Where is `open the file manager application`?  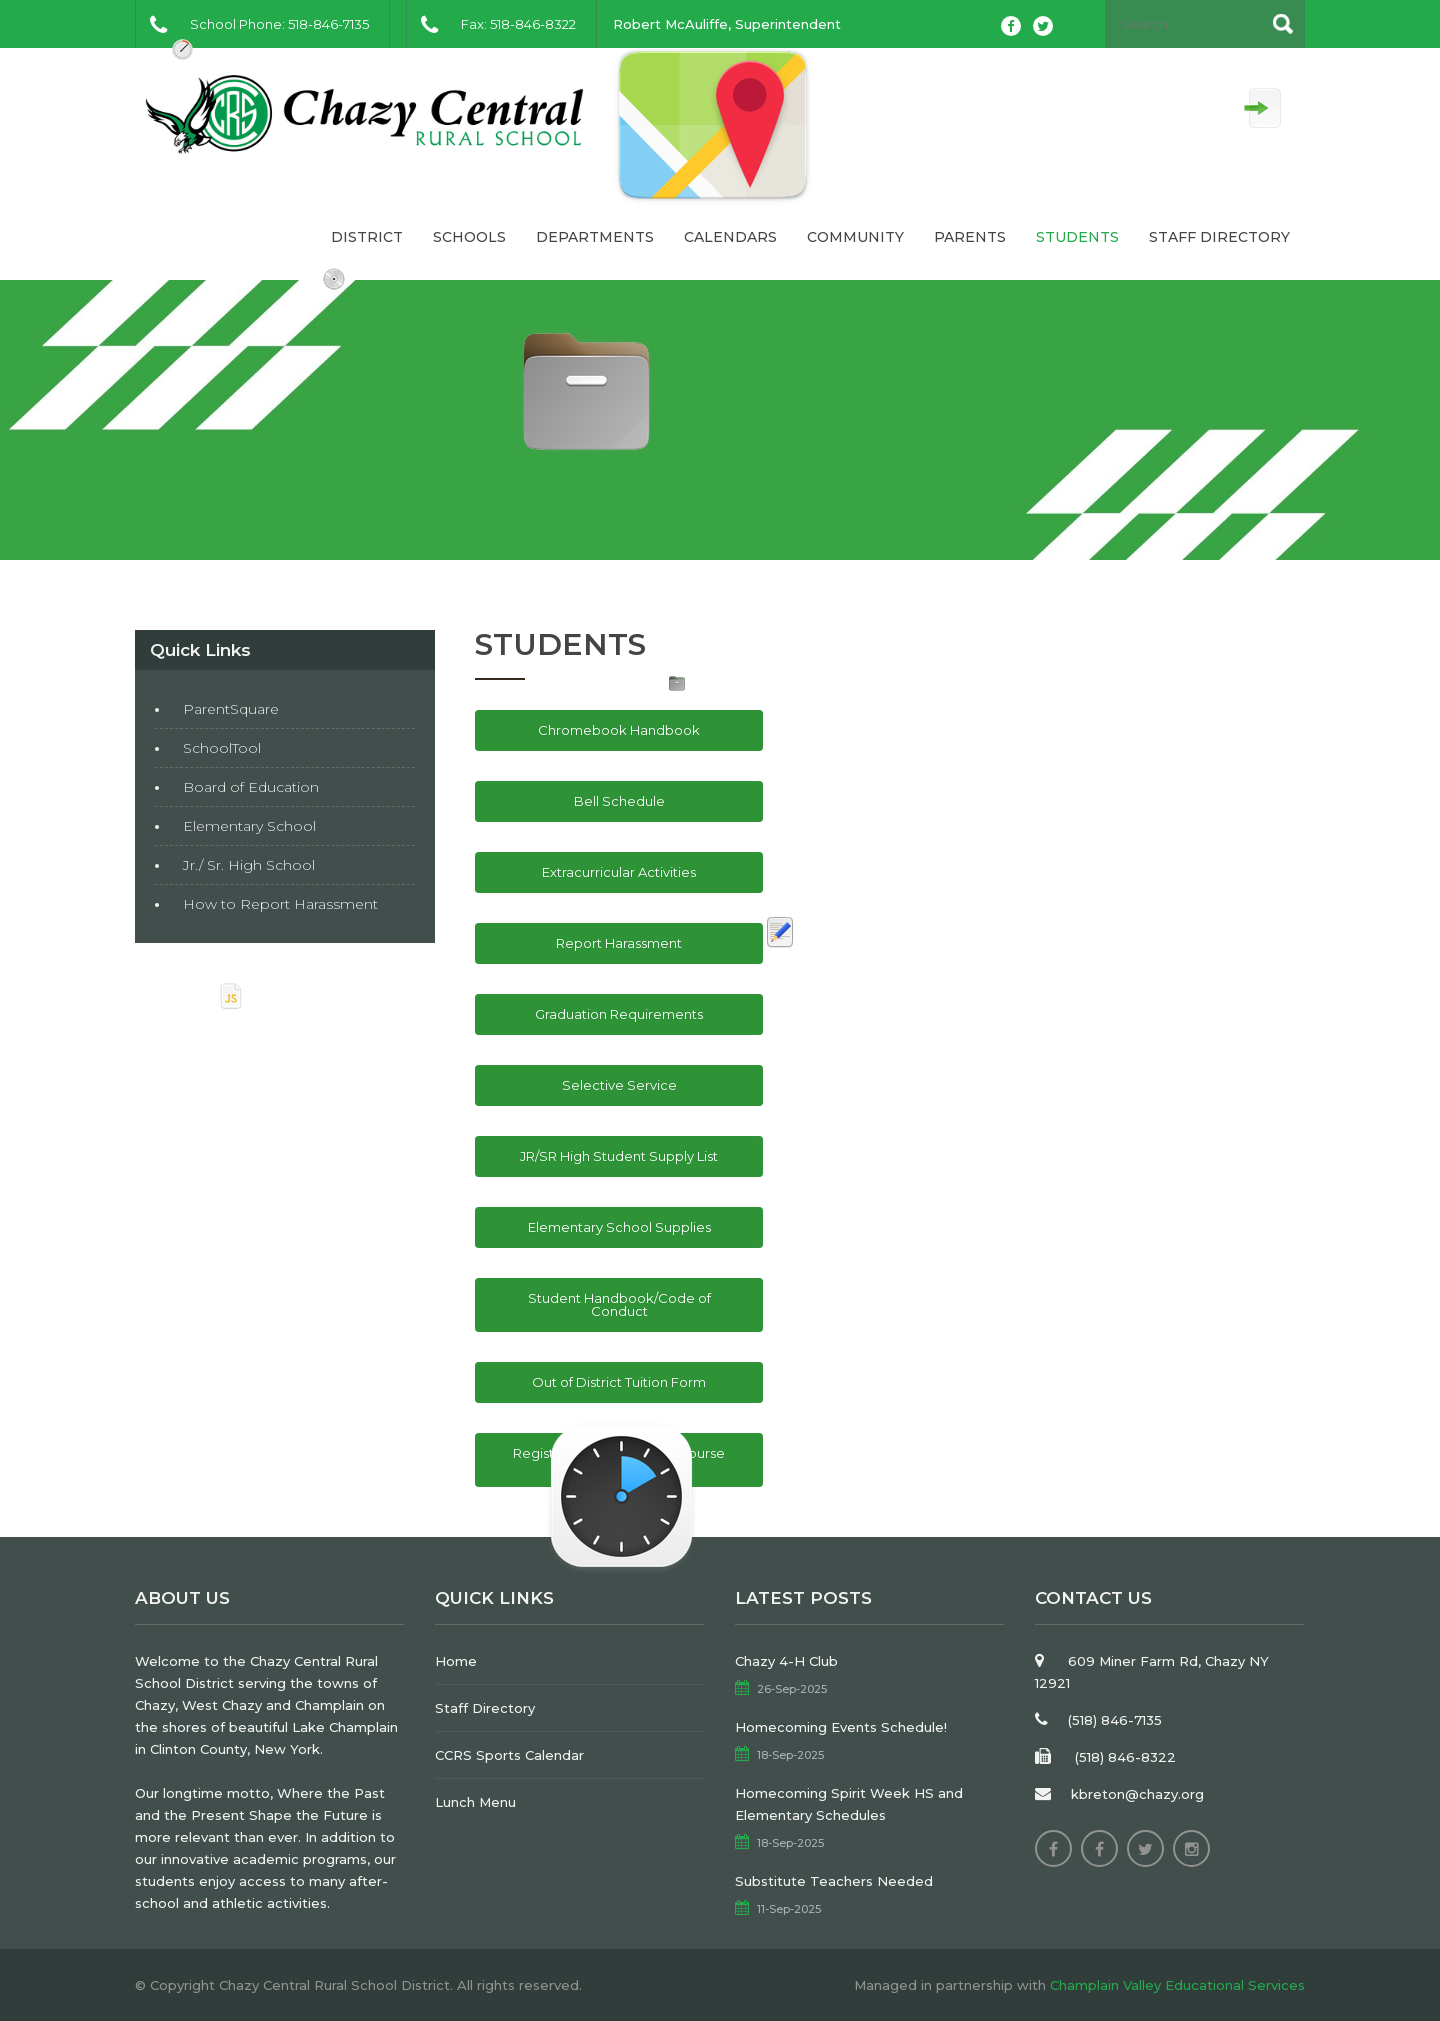 open the file manager application is located at coordinates (677, 683).